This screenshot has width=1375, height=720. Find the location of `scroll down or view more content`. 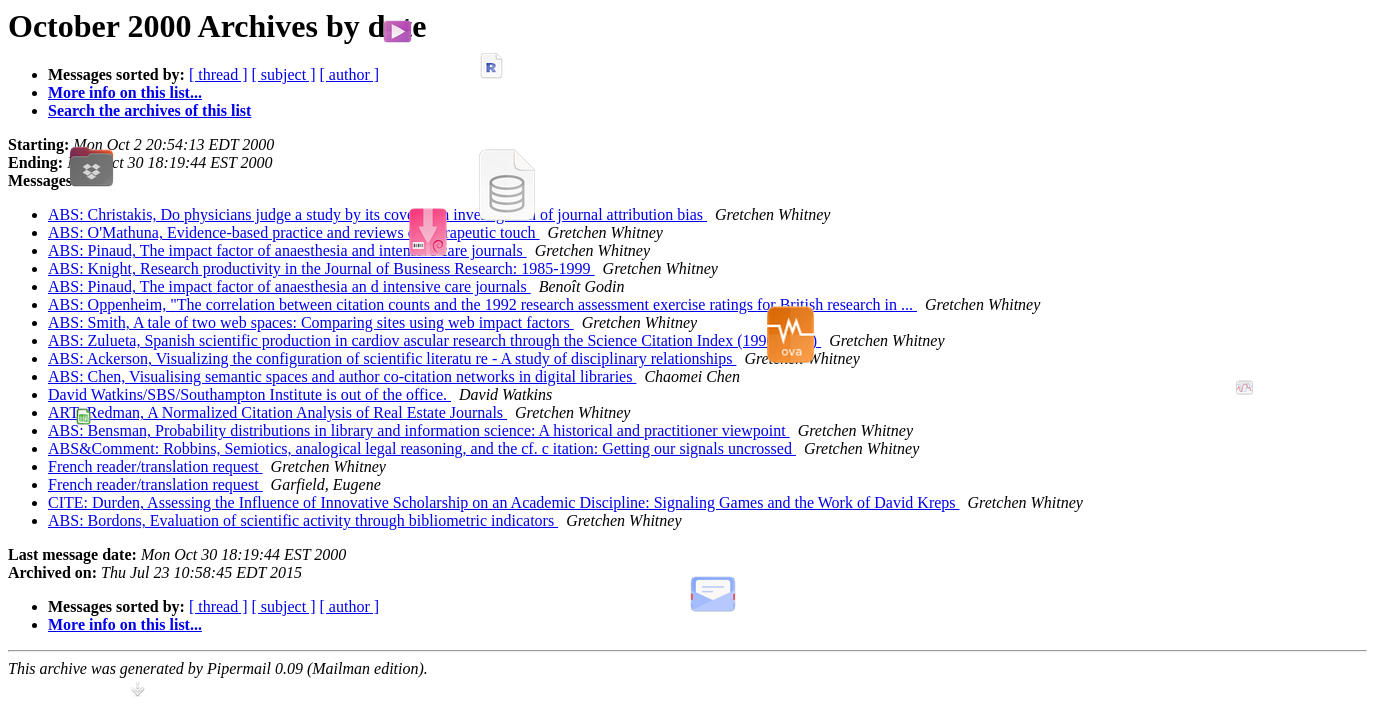

scroll down or view more content is located at coordinates (137, 689).